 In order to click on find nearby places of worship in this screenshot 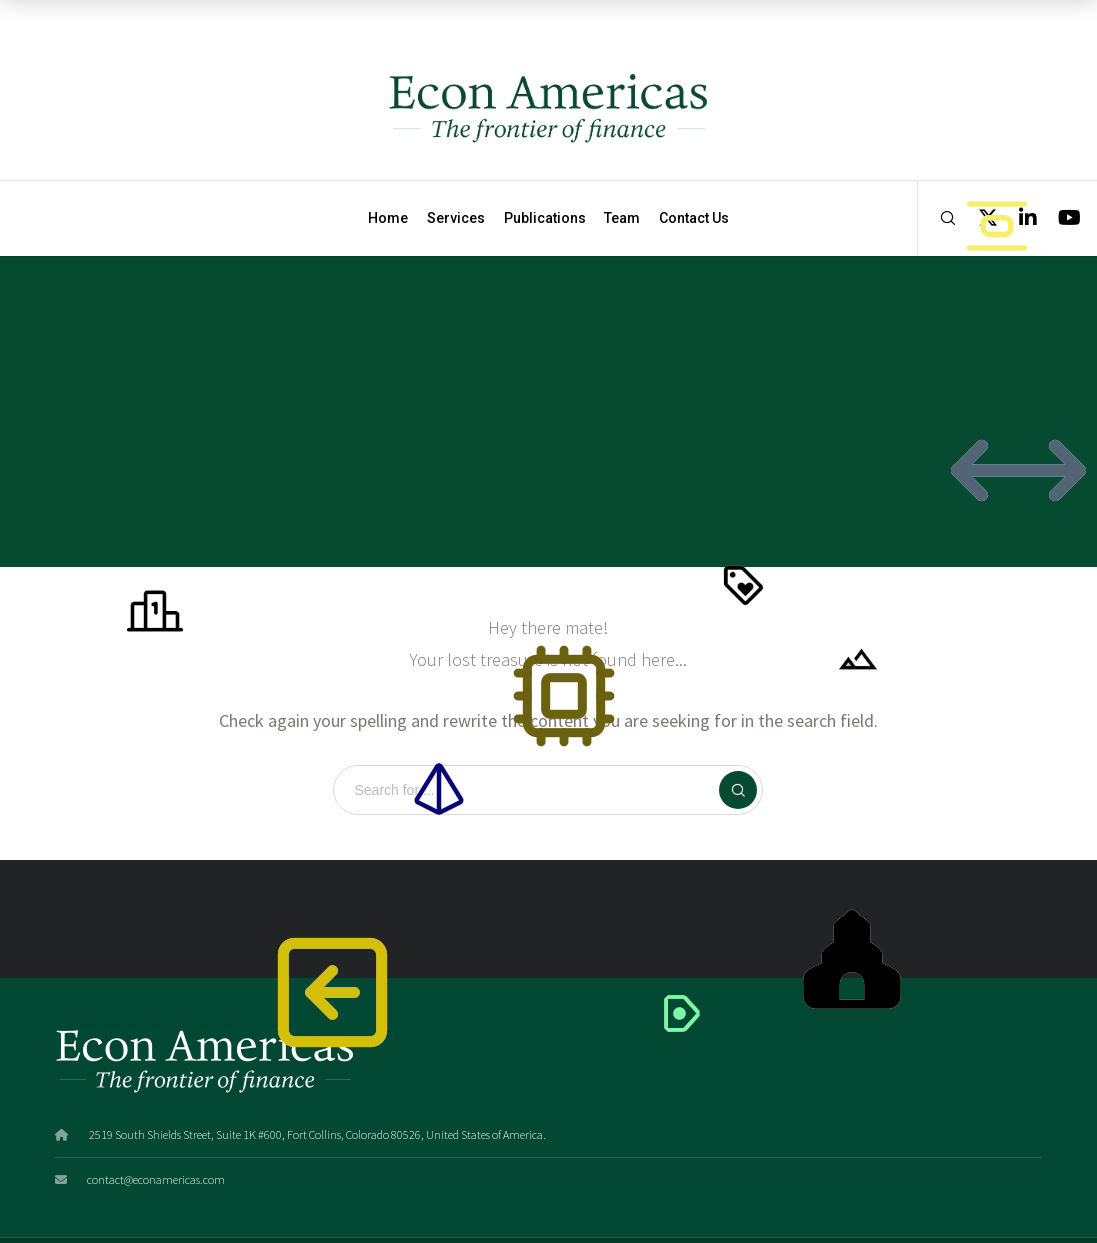, I will do `click(852, 960)`.